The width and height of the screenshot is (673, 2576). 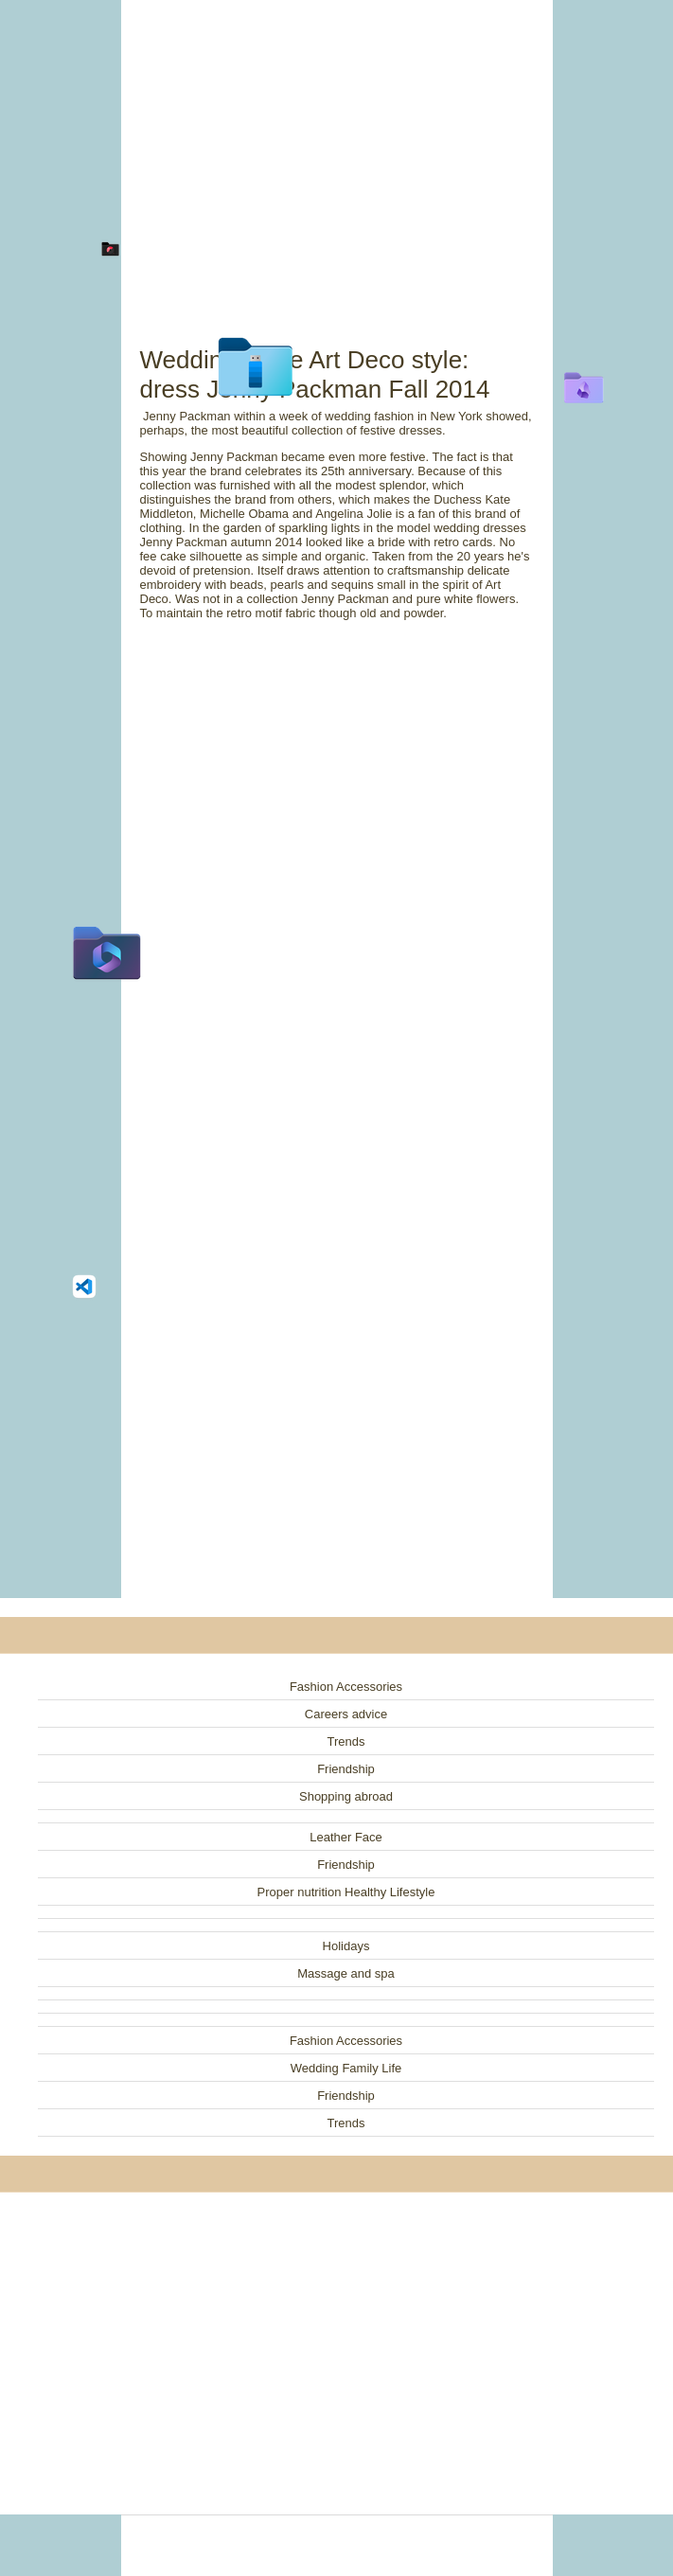 I want to click on open Visual Studio Code, so click(x=84, y=1287).